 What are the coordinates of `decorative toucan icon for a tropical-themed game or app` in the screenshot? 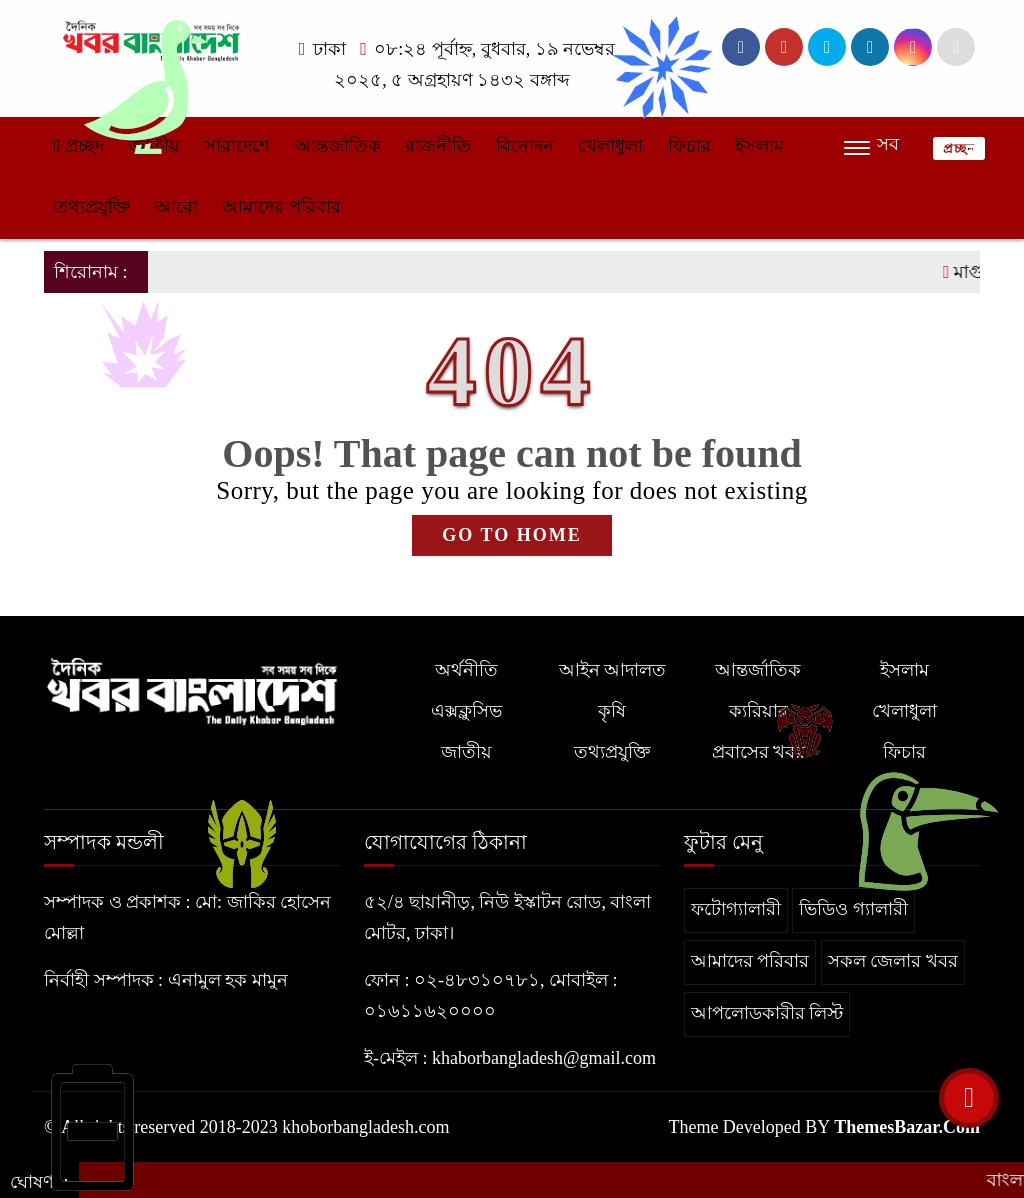 It's located at (928, 831).